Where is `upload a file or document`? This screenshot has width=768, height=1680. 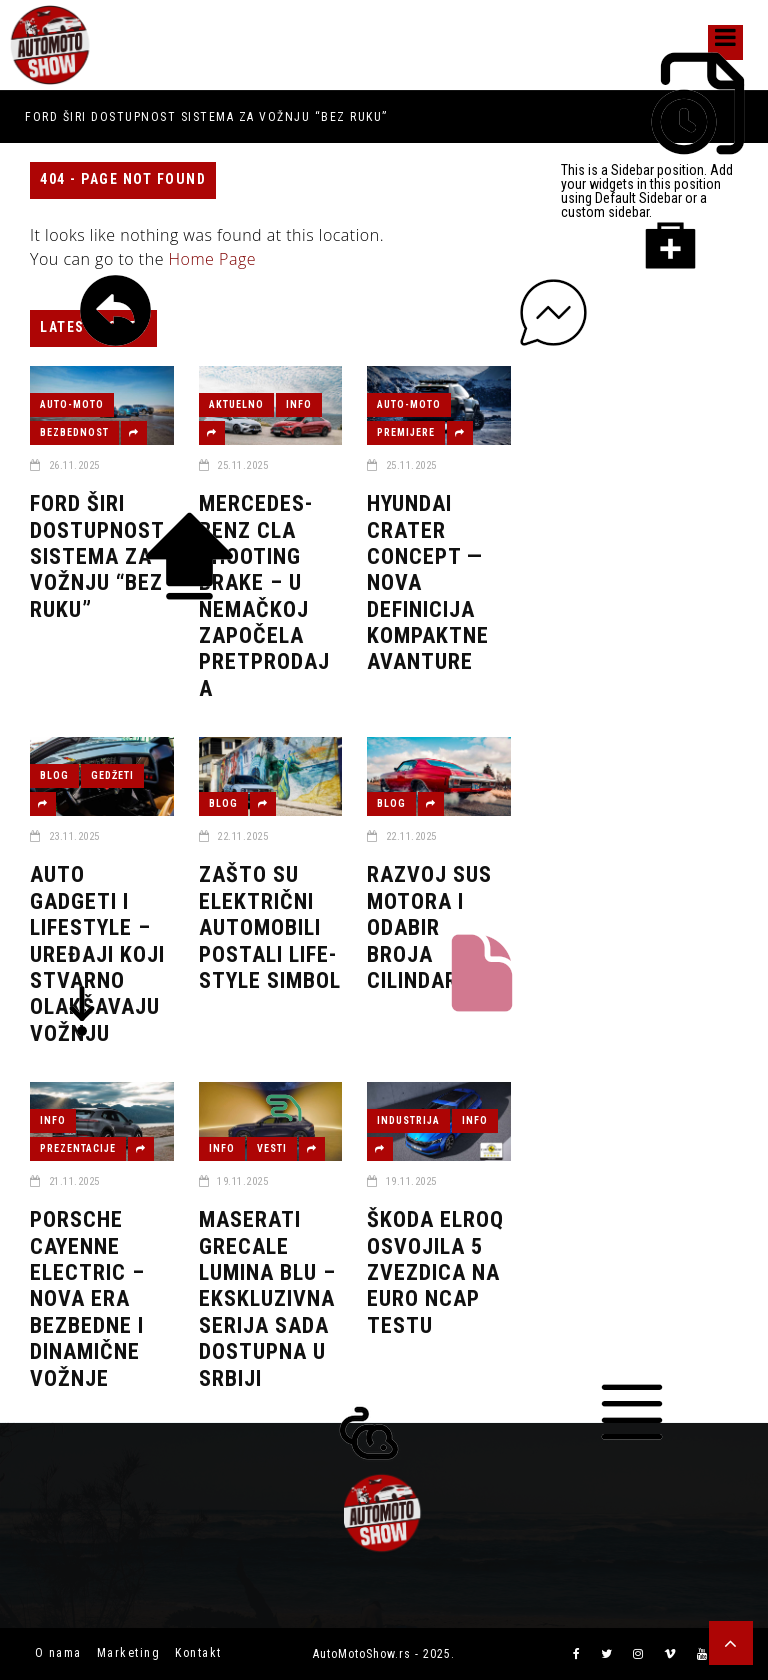
upload a file or document is located at coordinates (189, 559).